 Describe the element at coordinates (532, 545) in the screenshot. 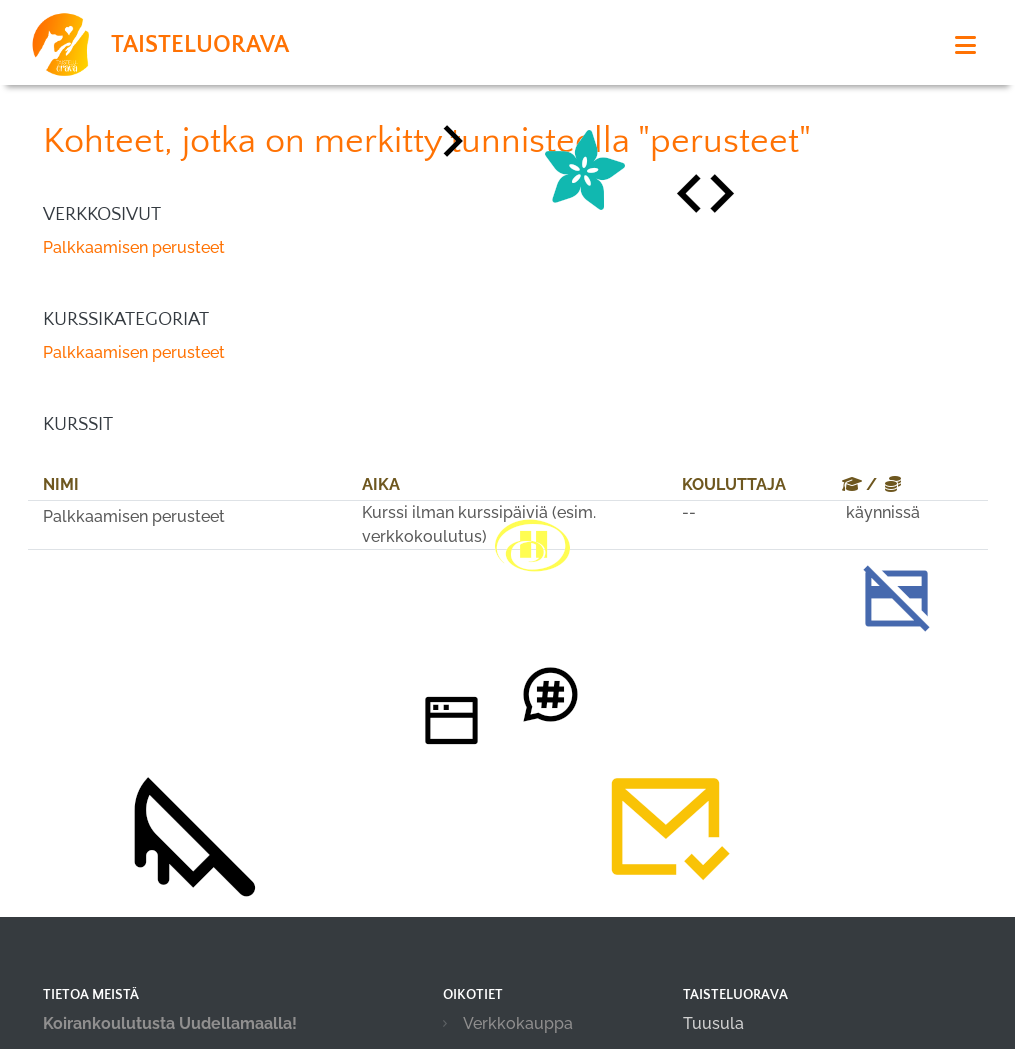

I see `hilton hotels and resorts logo` at that location.